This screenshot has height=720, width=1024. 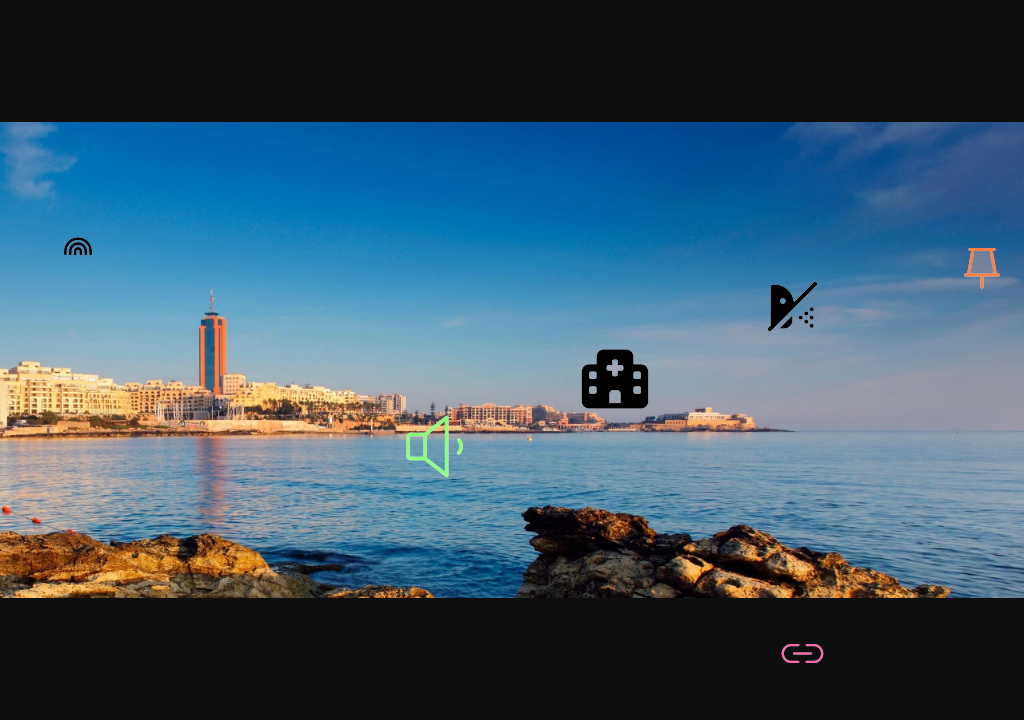 I want to click on find nearby hospitals or medical facilities, so click(x=615, y=379).